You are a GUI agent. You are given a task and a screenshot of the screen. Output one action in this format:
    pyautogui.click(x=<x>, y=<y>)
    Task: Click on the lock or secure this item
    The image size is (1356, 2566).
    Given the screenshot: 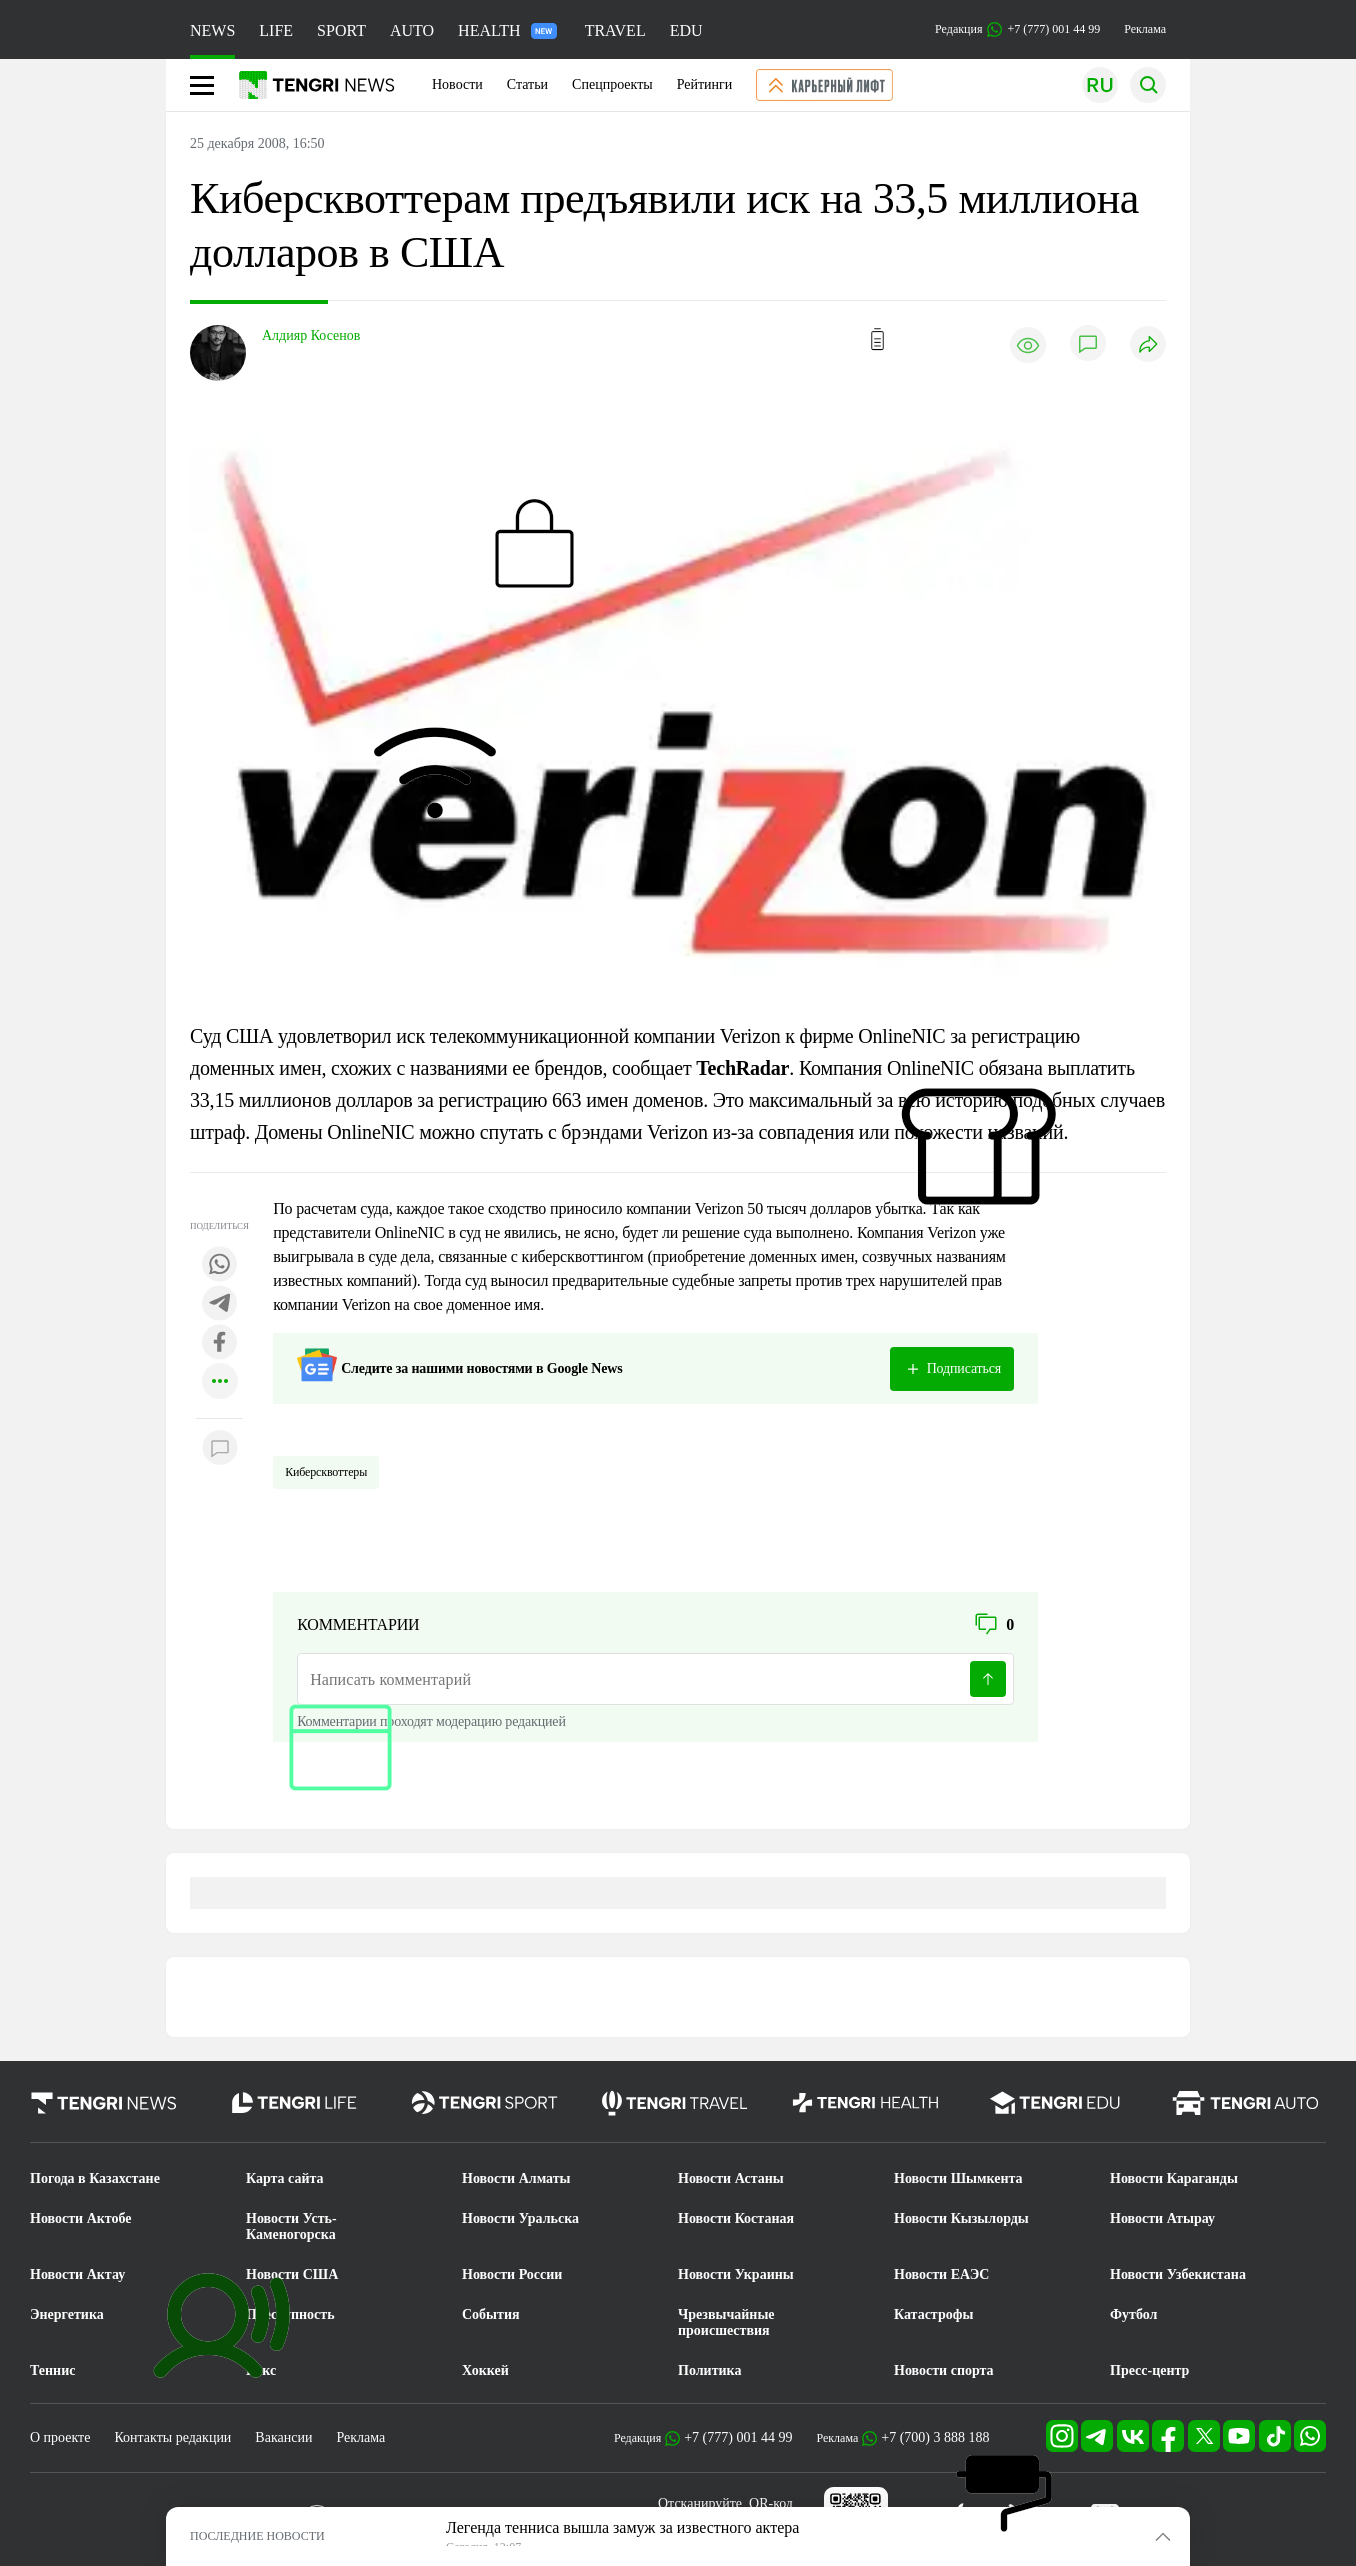 What is the action you would take?
    pyautogui.click(x=534, y=548)
    